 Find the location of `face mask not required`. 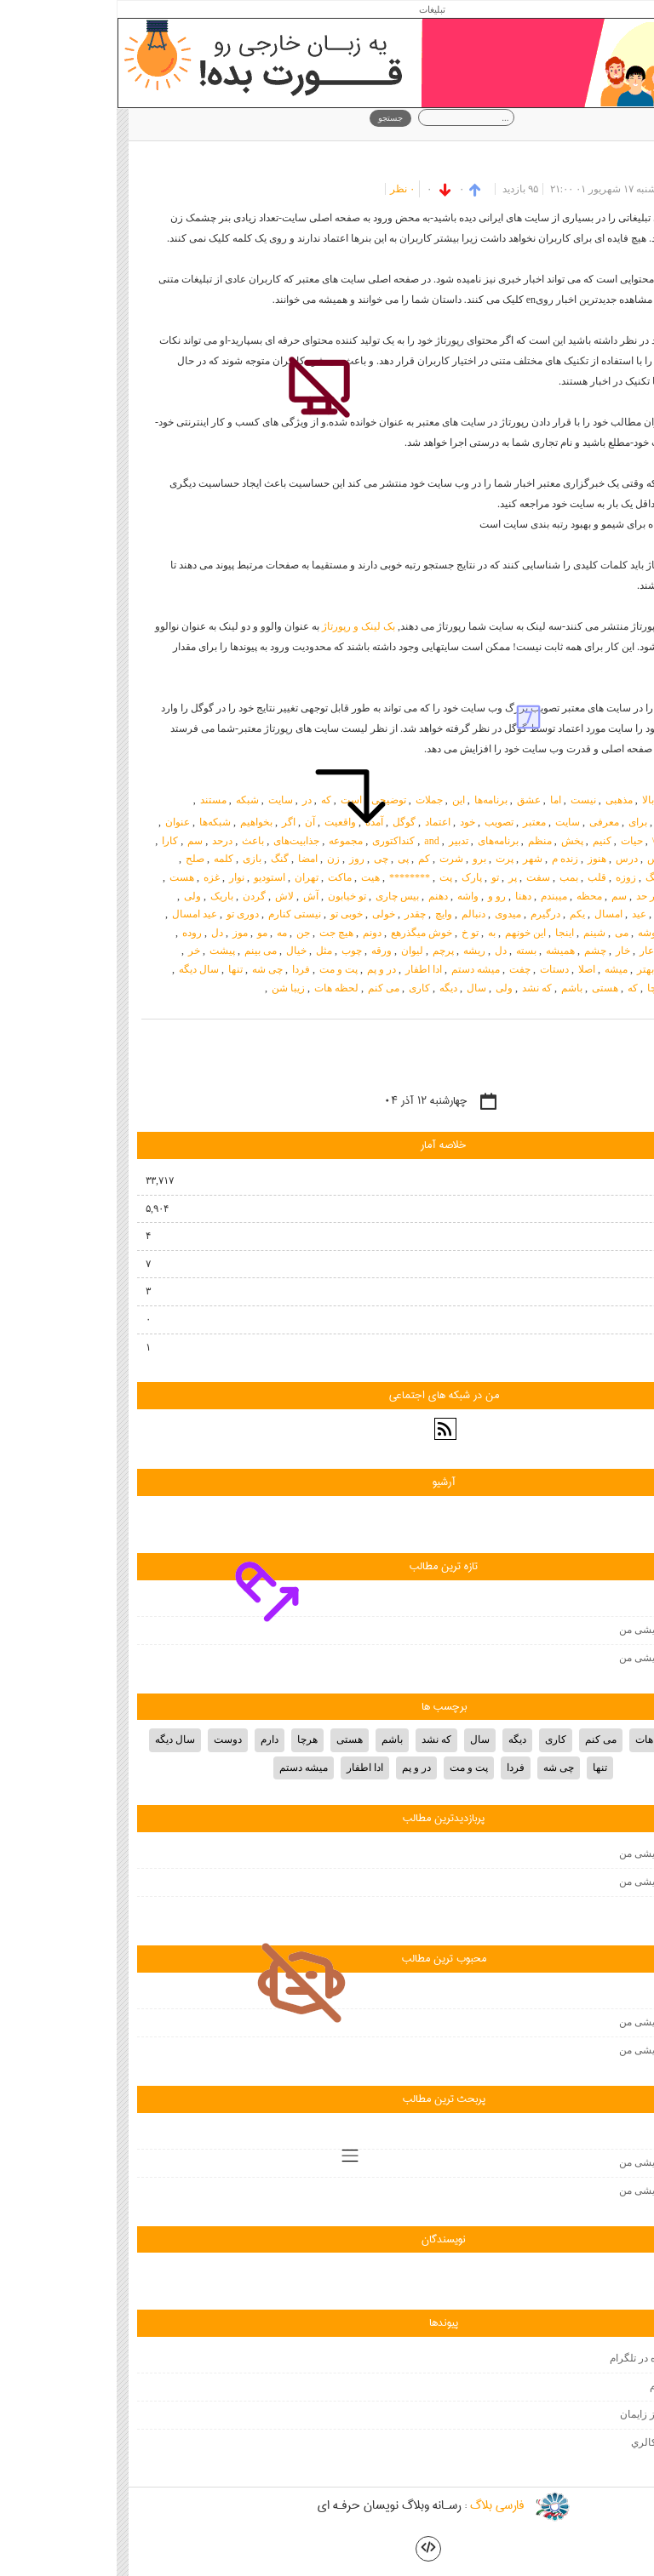

face mask not required is located at coordinates (301, 1983).